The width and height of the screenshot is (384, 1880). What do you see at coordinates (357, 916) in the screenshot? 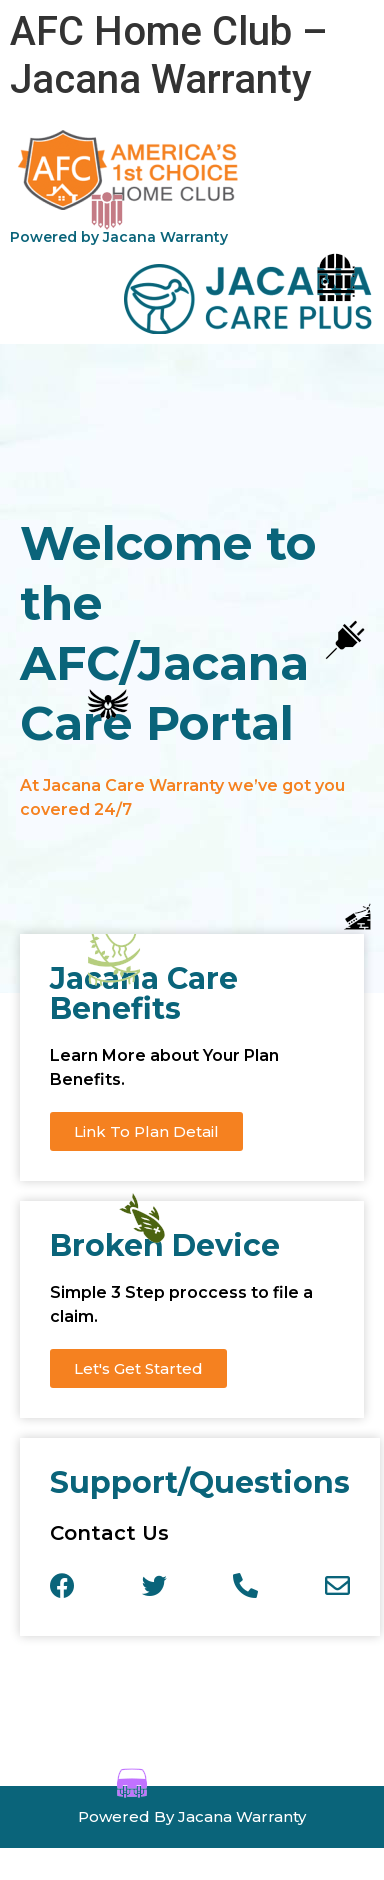
I see `level up or progression indicator` at bounding box center [357, 916].